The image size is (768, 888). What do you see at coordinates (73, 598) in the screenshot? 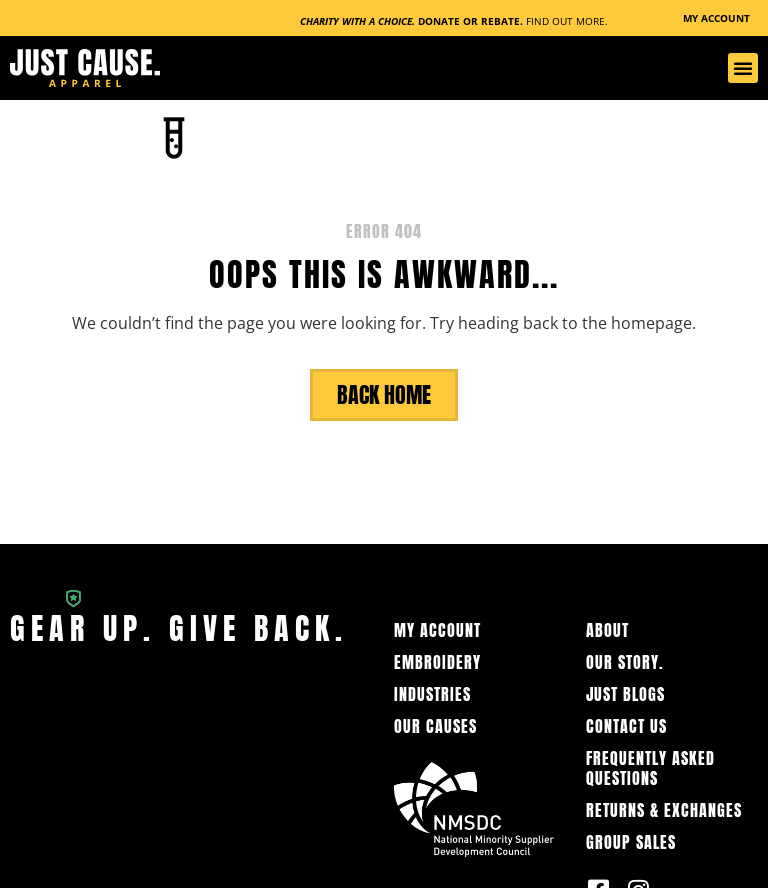
I see `indicates premium or verified security status` at bounding box center [73, 598].